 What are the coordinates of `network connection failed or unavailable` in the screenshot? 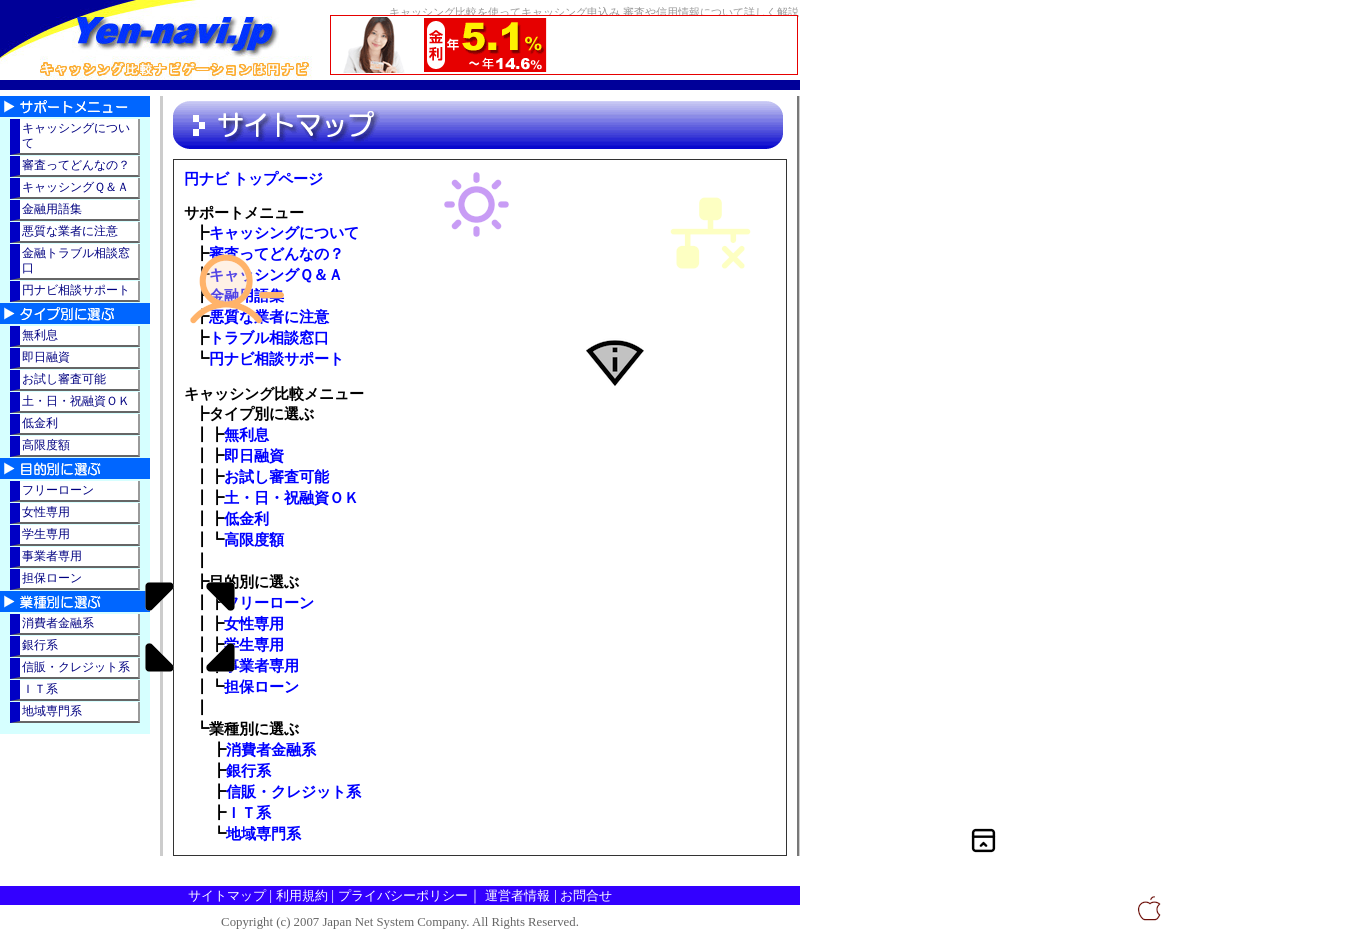 It's located at (710, 234).